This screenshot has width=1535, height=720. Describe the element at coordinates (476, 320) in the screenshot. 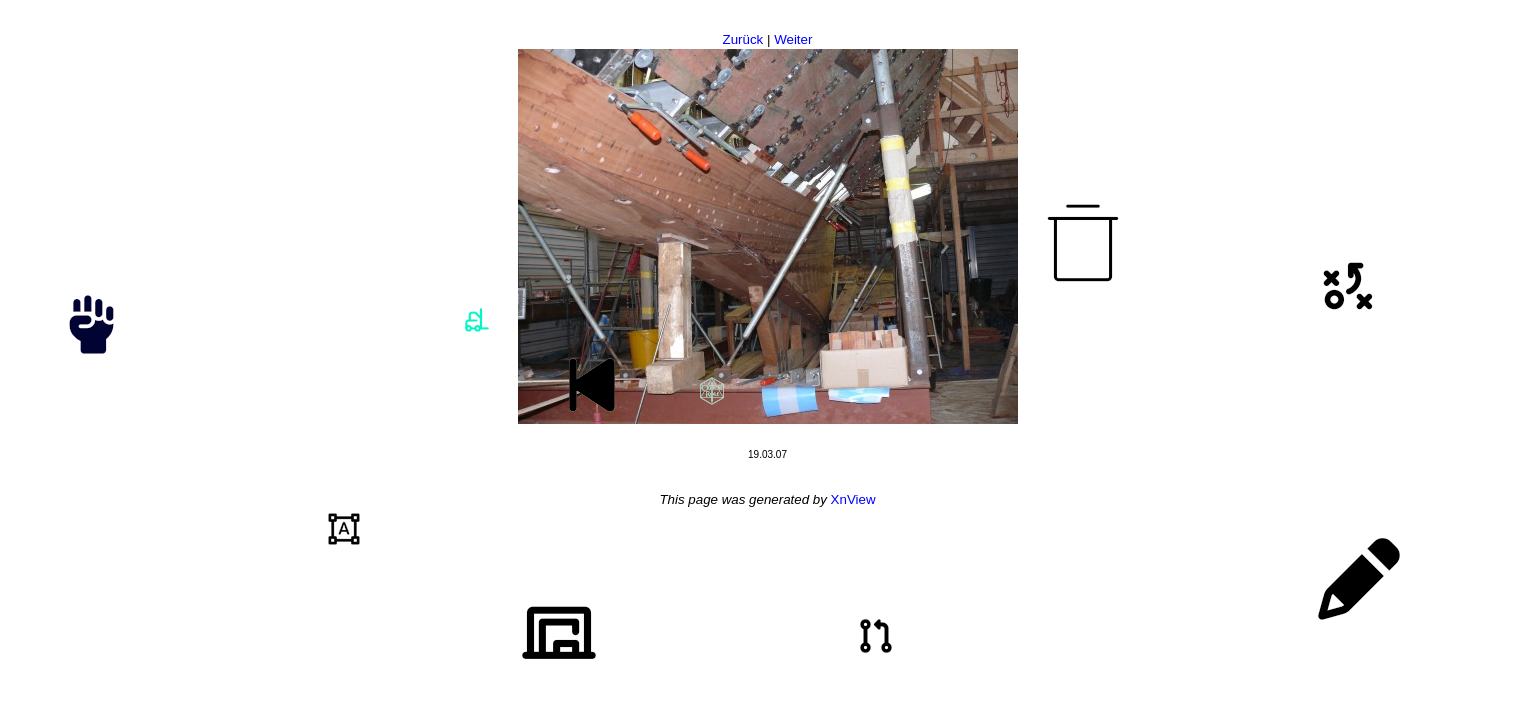

I see `access warehouse or inventory management` at that location.